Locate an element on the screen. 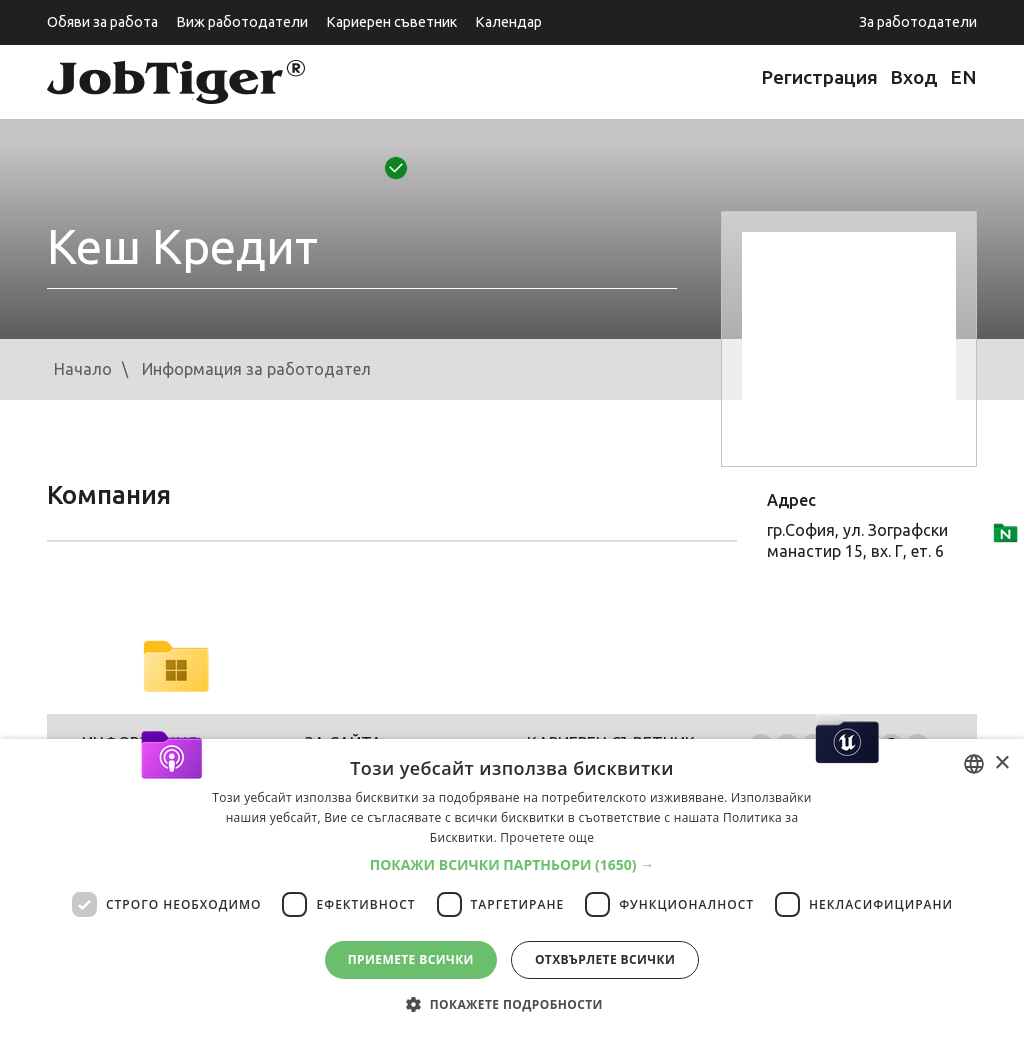  open folder containing podcast files is located at coordinates (171, 756).